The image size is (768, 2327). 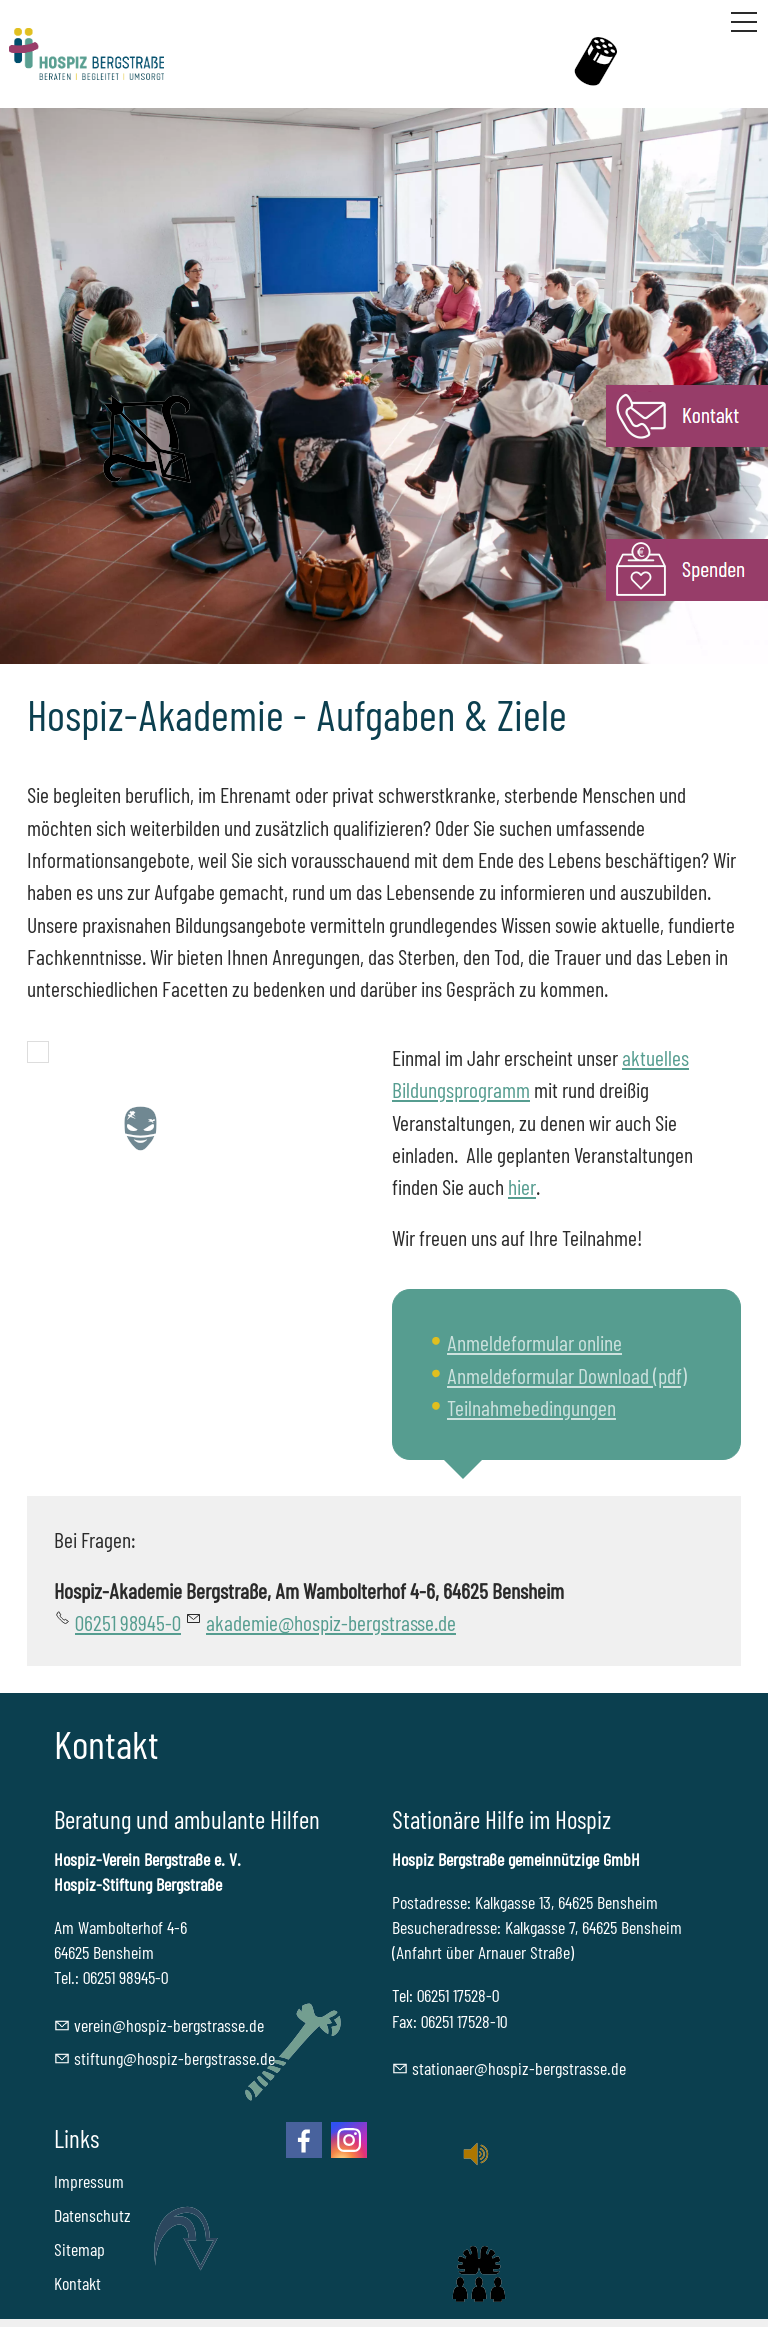 What do you see at coordinates (185, 2238) in the screenshot?
I see `undo or revert last action` at bounding box center [185, 2238].